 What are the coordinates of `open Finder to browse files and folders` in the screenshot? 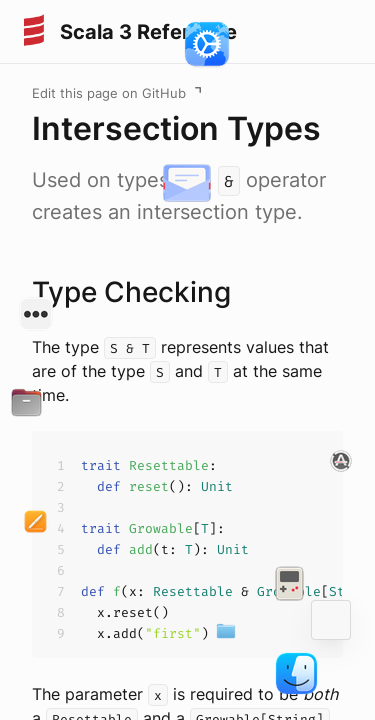 It's located at (296, 673).